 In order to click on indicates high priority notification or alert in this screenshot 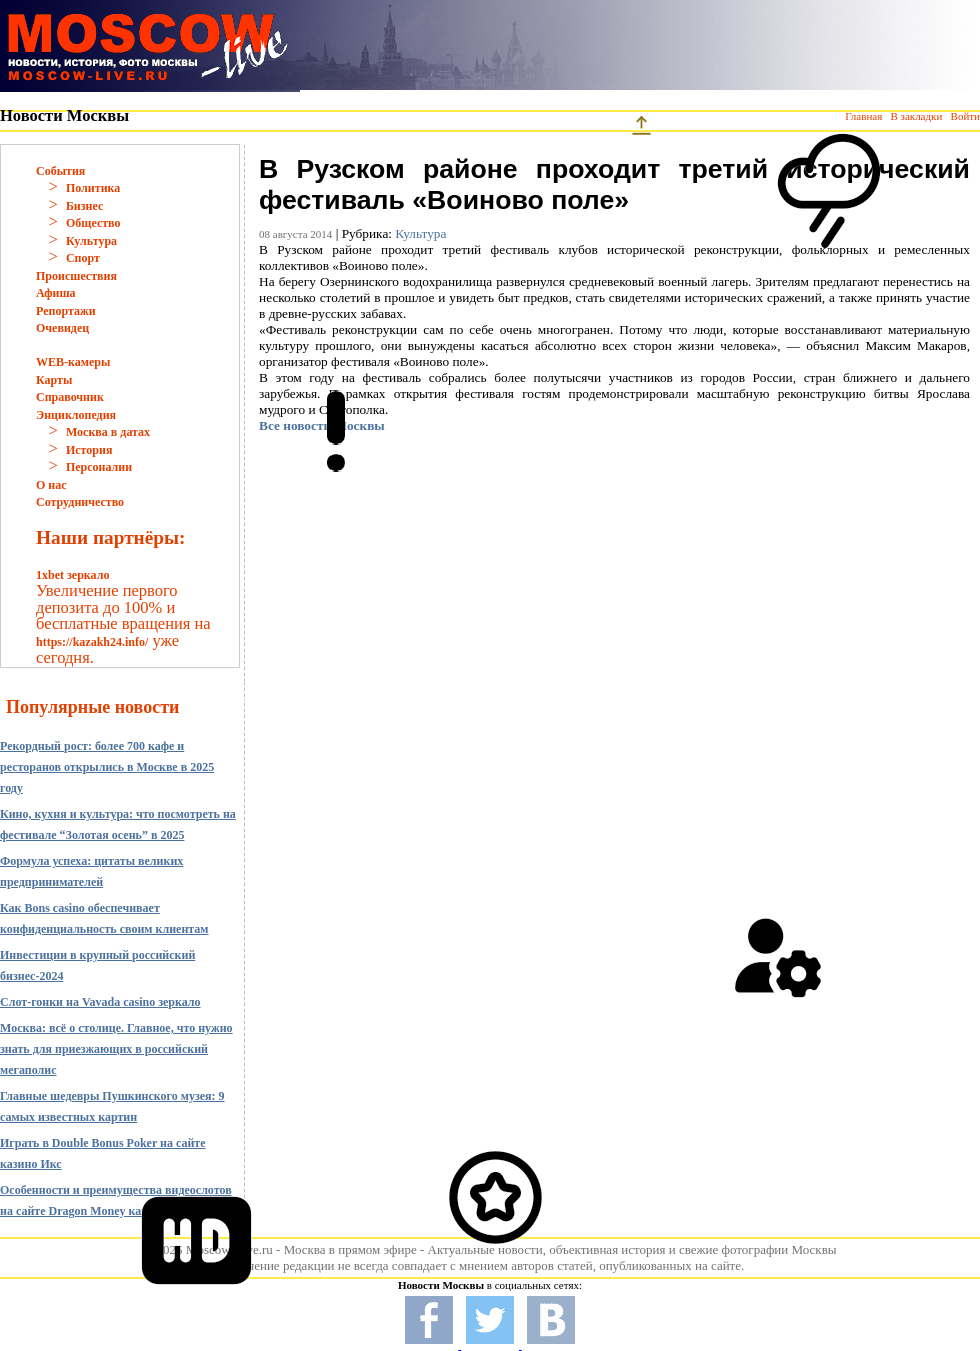, I will do `click(336, 431)`.